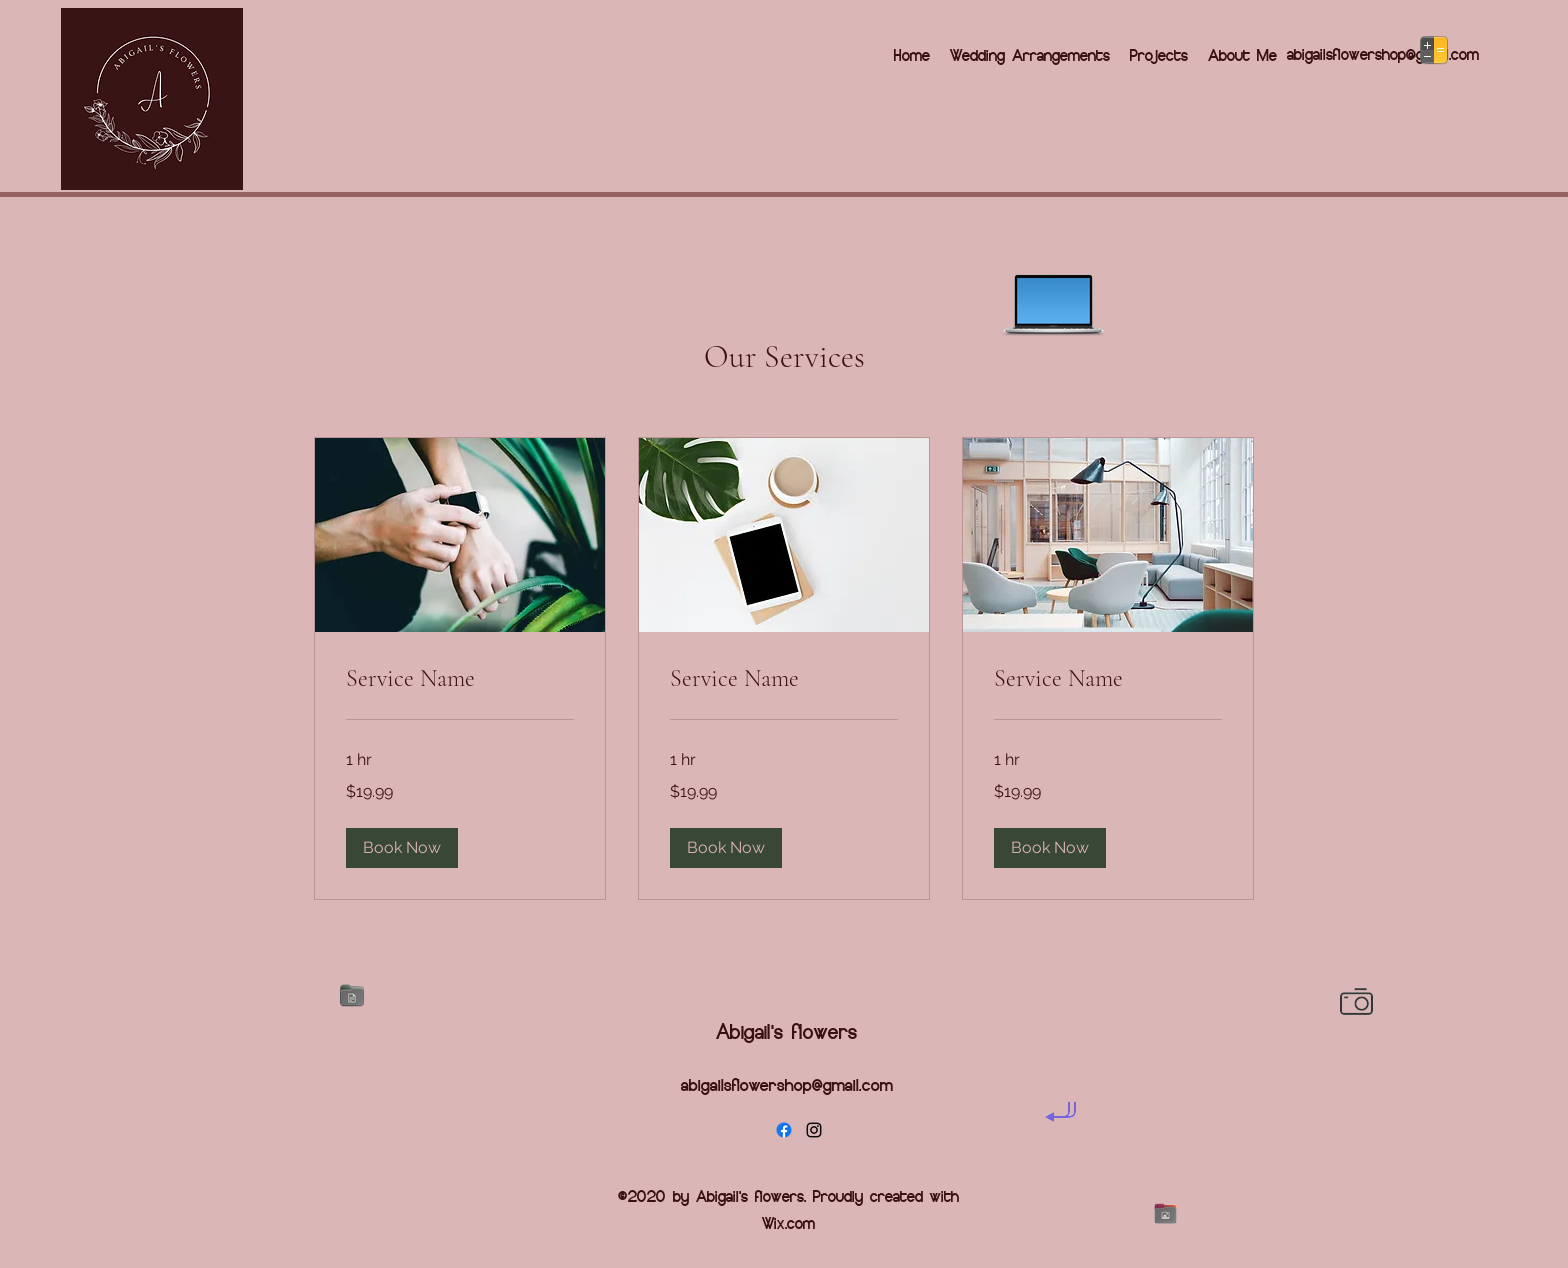  Describe the element at coordinates (352, 995) in the screenshot. I see `open your documents folder` at that location.